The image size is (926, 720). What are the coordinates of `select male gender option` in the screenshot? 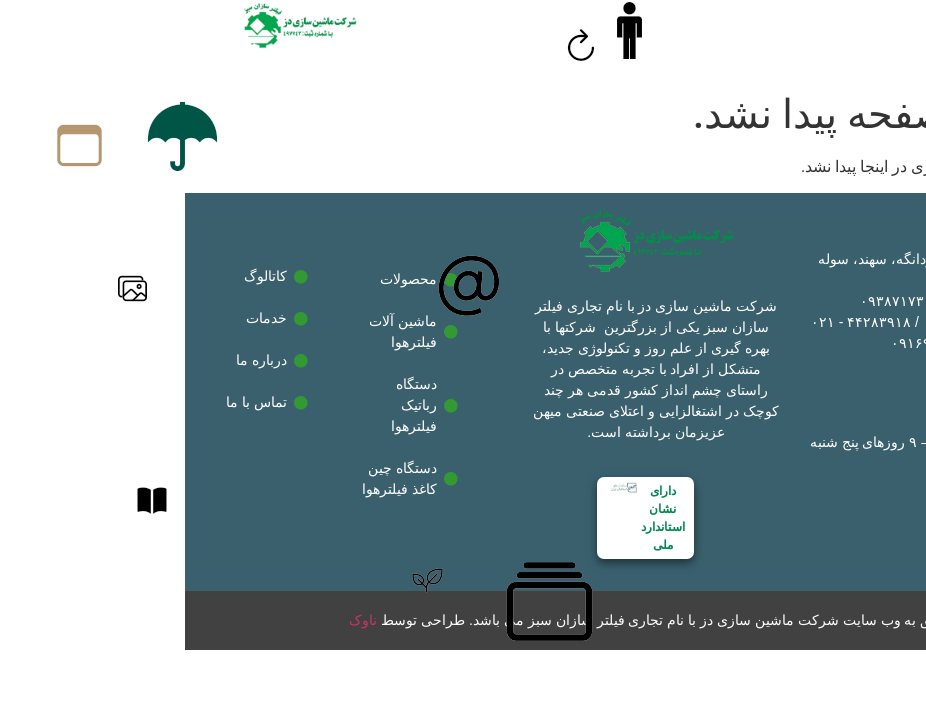 It's located at (629, 30).